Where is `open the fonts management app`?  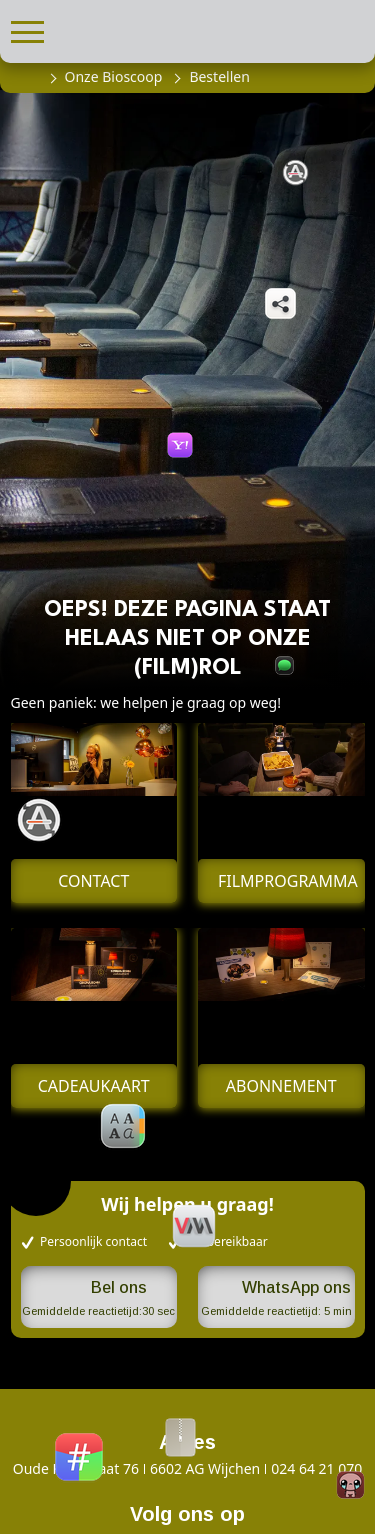
open the fonts management app is located at coordinates (123, 1126).